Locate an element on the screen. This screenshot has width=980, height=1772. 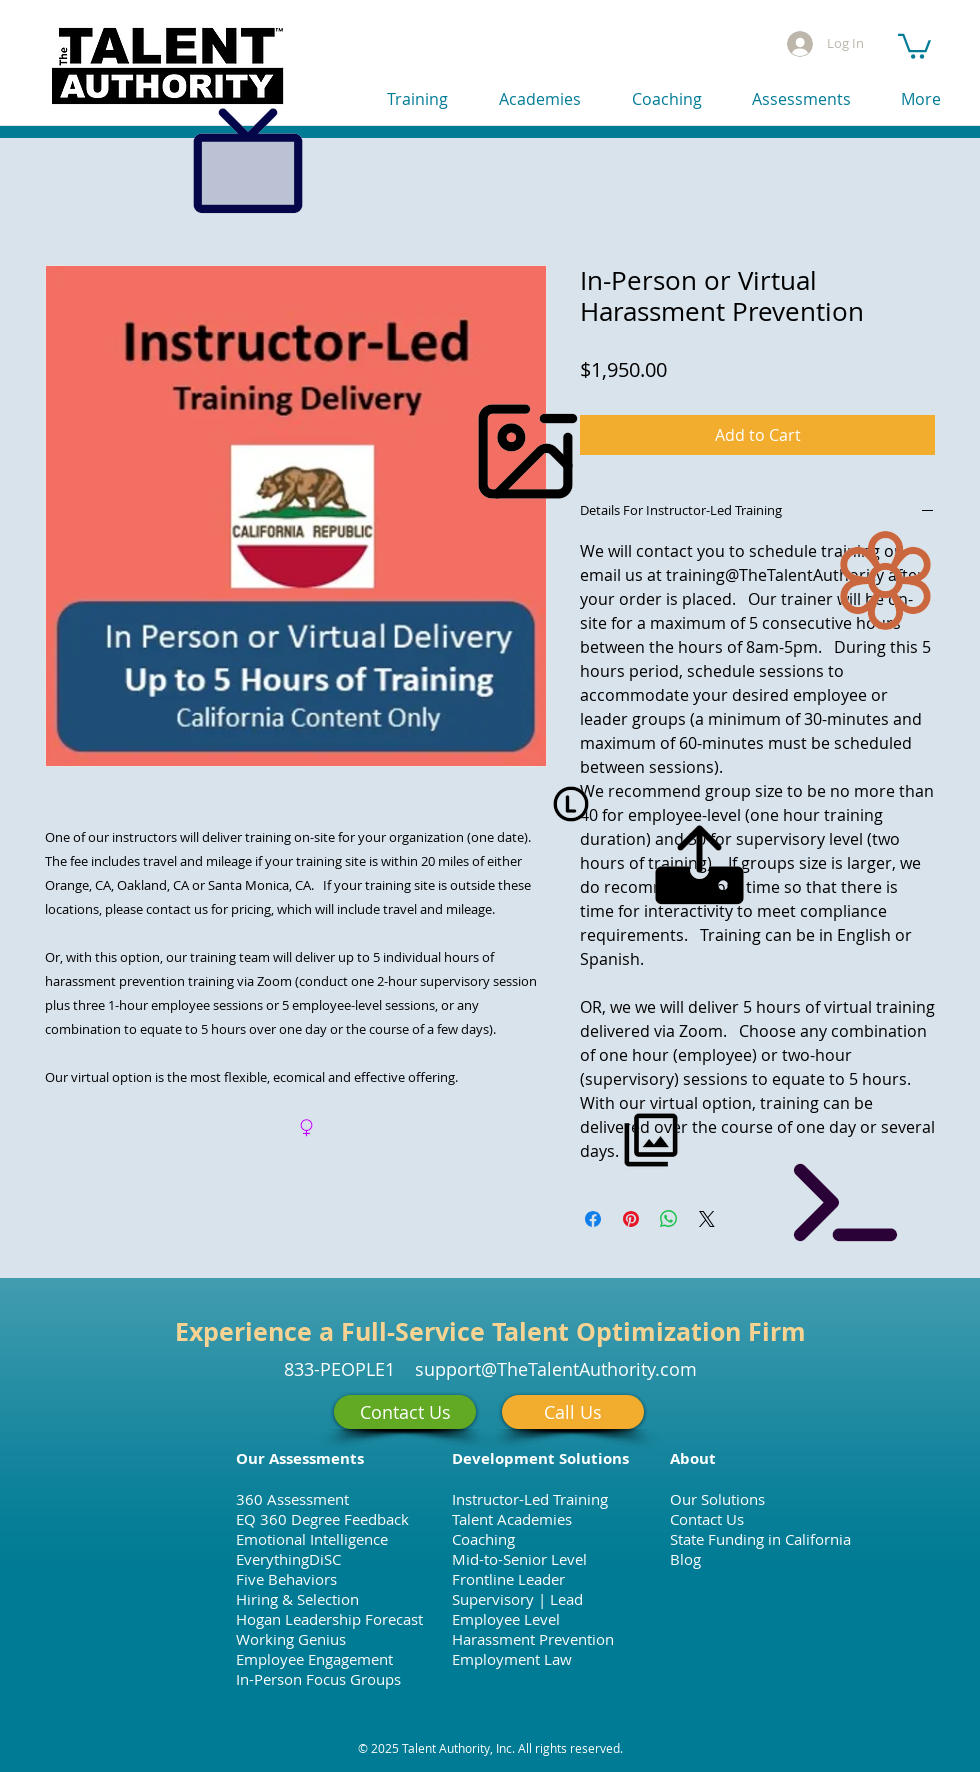
access nature or garden-related features is located at coordinates (885, 580).